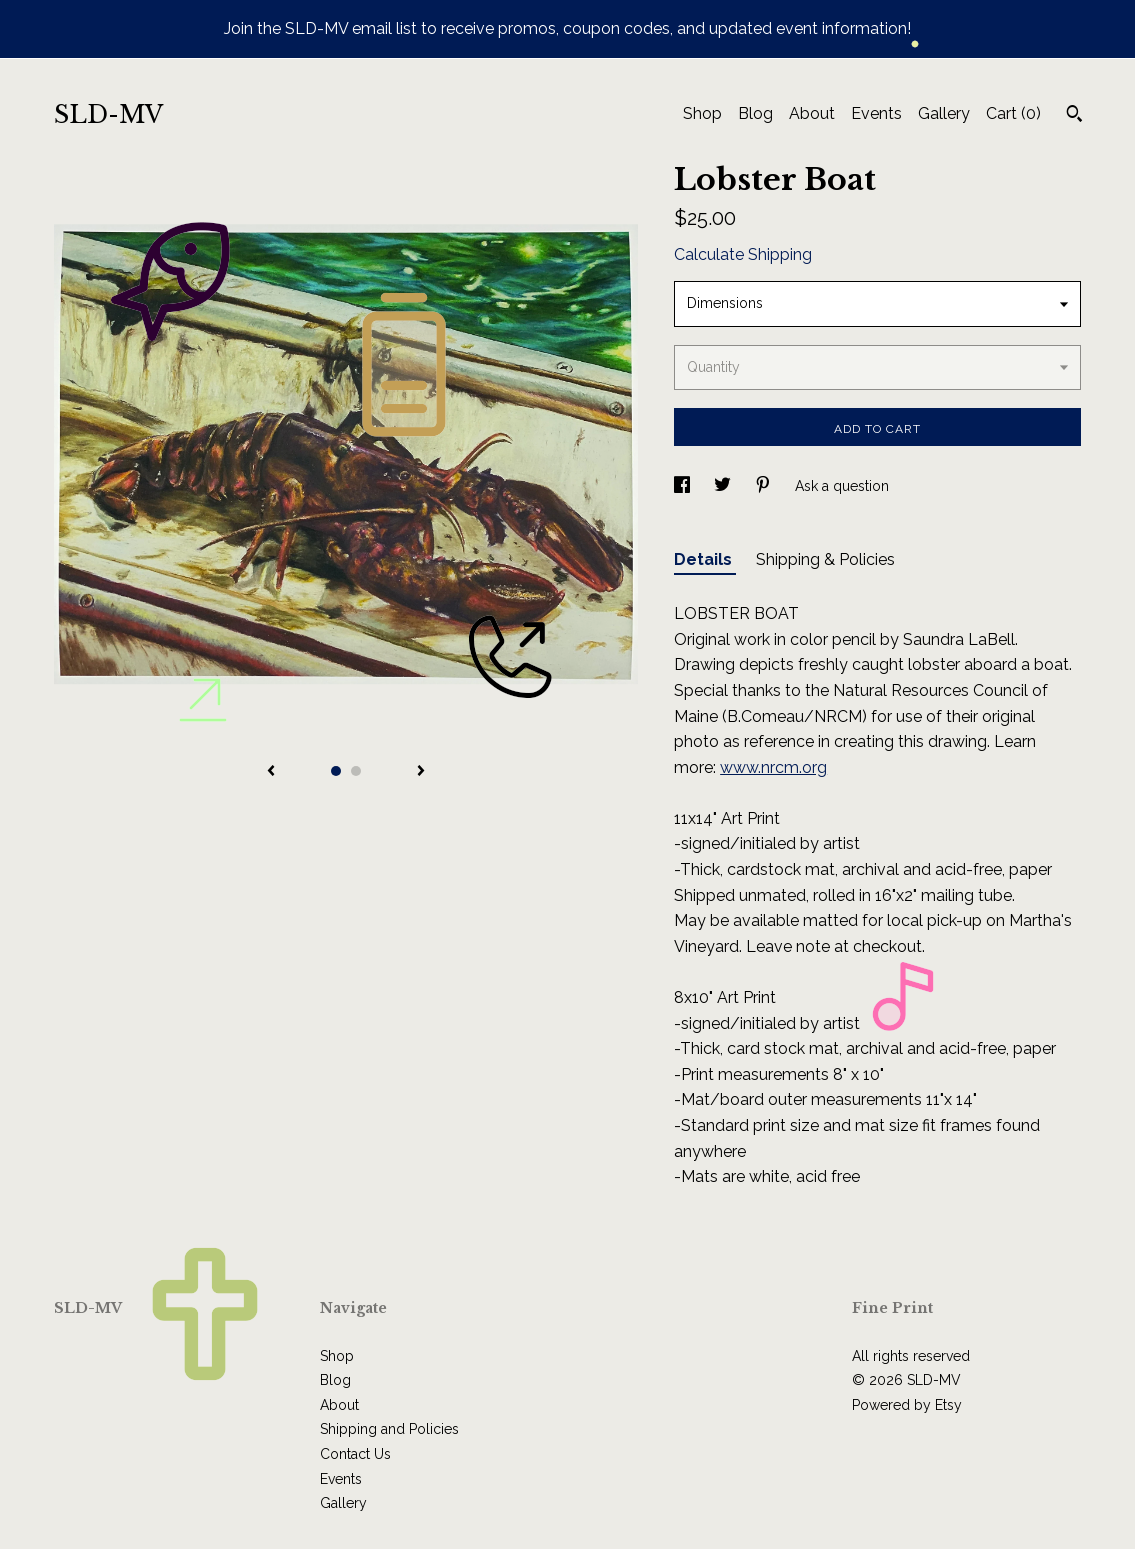 The width and height of the screenshot is (1135, 1549). What do you see at coordinates (915, 44) in the screenshot?
I see `indicates an unread notification or new item` at bounding box center [915, 44].